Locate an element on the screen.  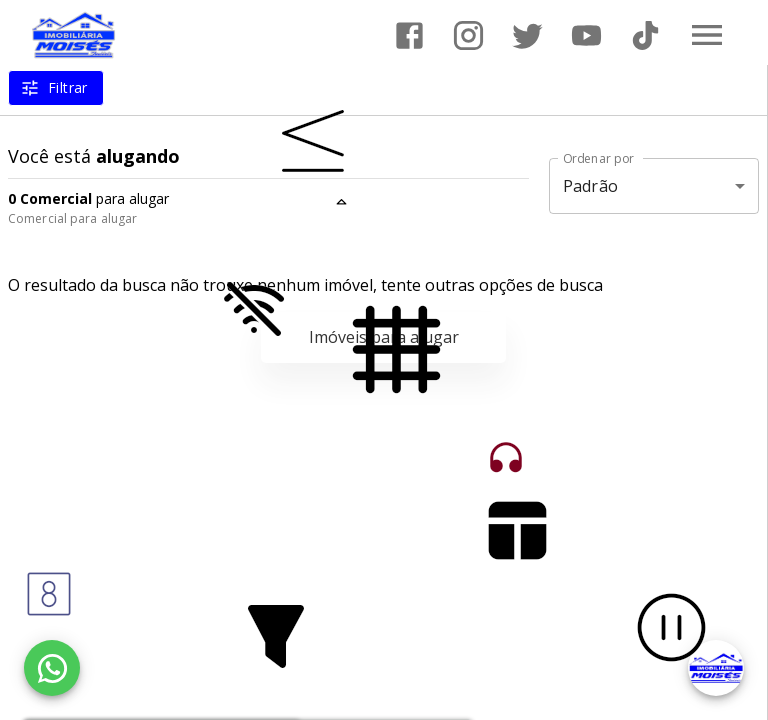
view items in grid layout is located at coordinates (396, 349).